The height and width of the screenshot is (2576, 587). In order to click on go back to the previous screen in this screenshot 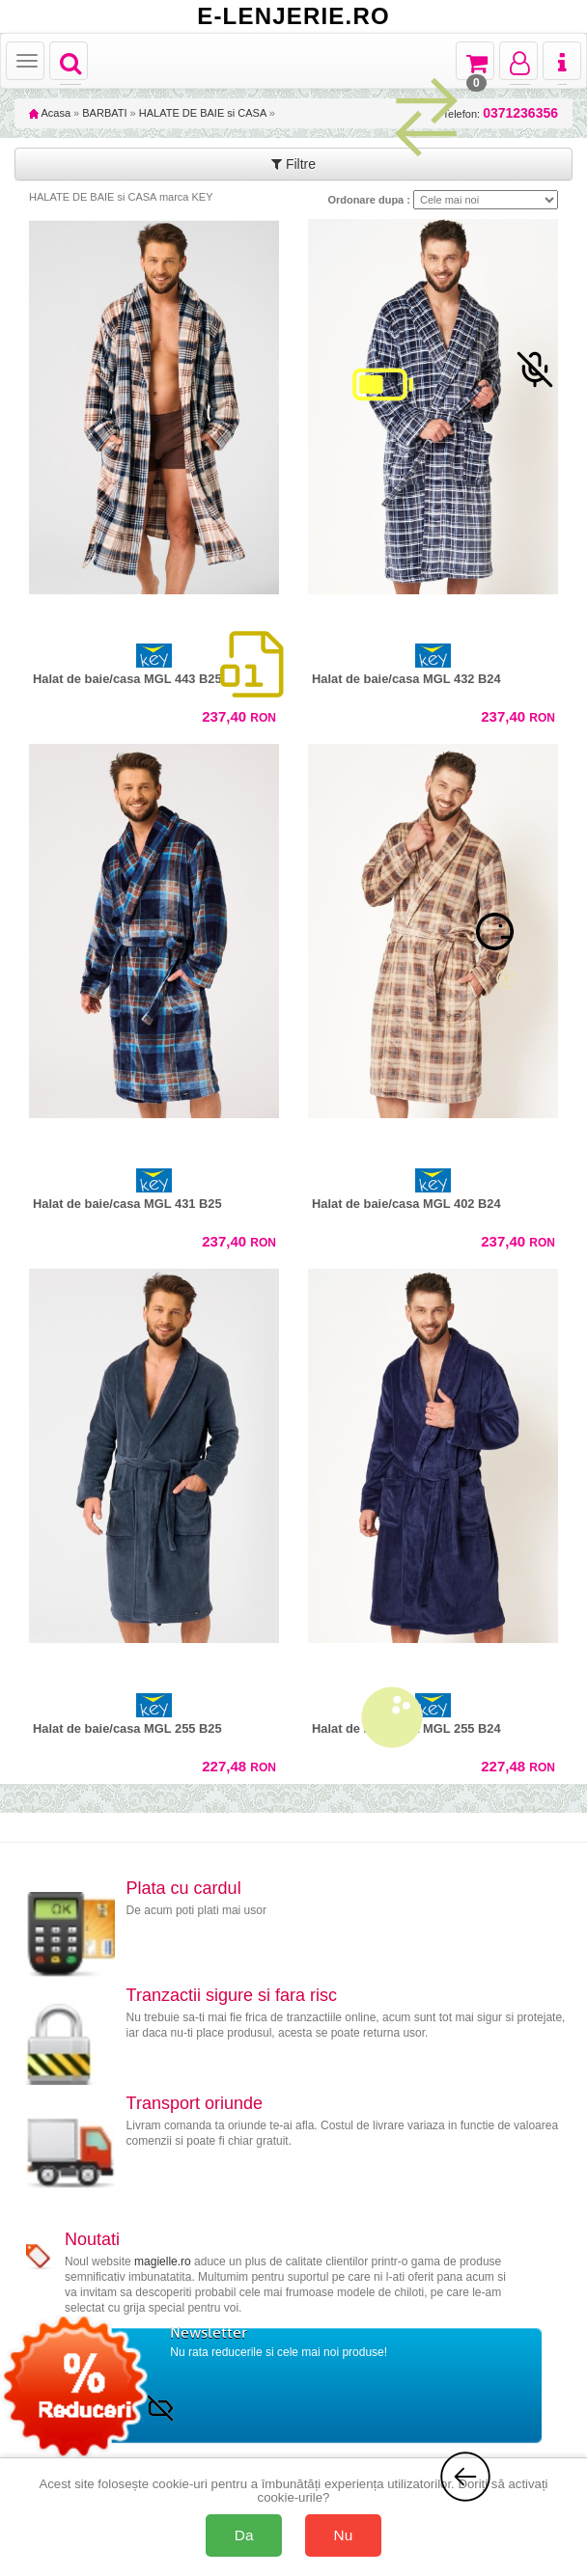, I will do `click(465, 2477)`.